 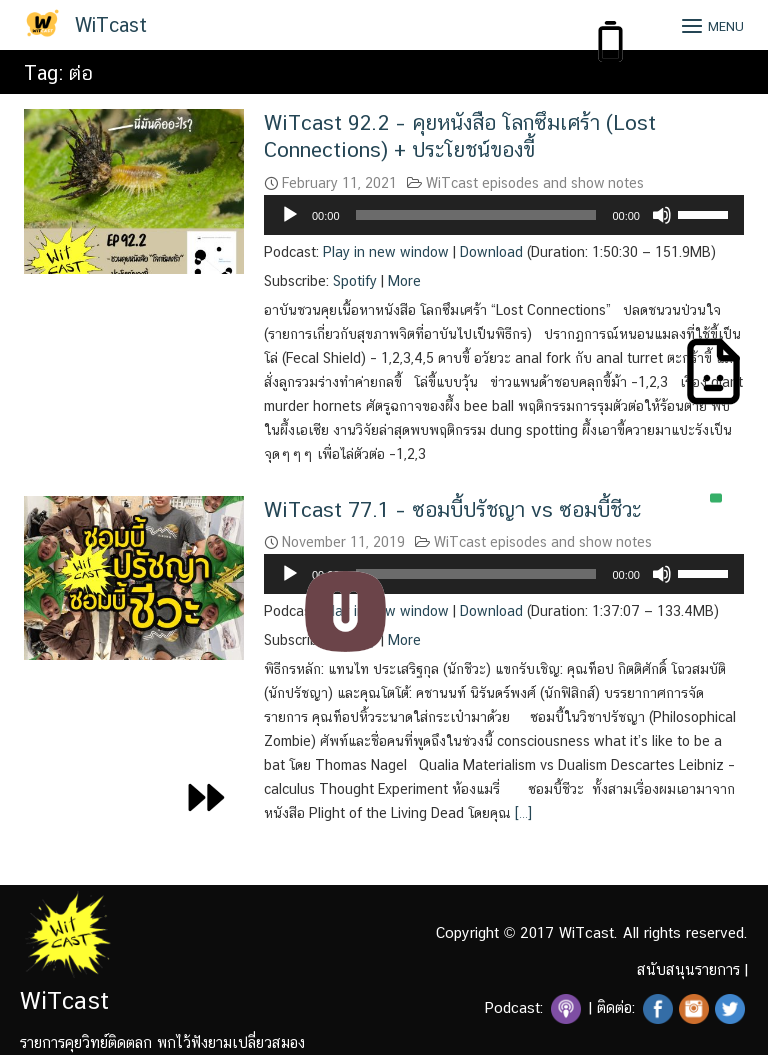 What do you see at coordinates (345, 611) in the screenshot?
I see `indicates an unread item or status` at bounding box center [345, 611].